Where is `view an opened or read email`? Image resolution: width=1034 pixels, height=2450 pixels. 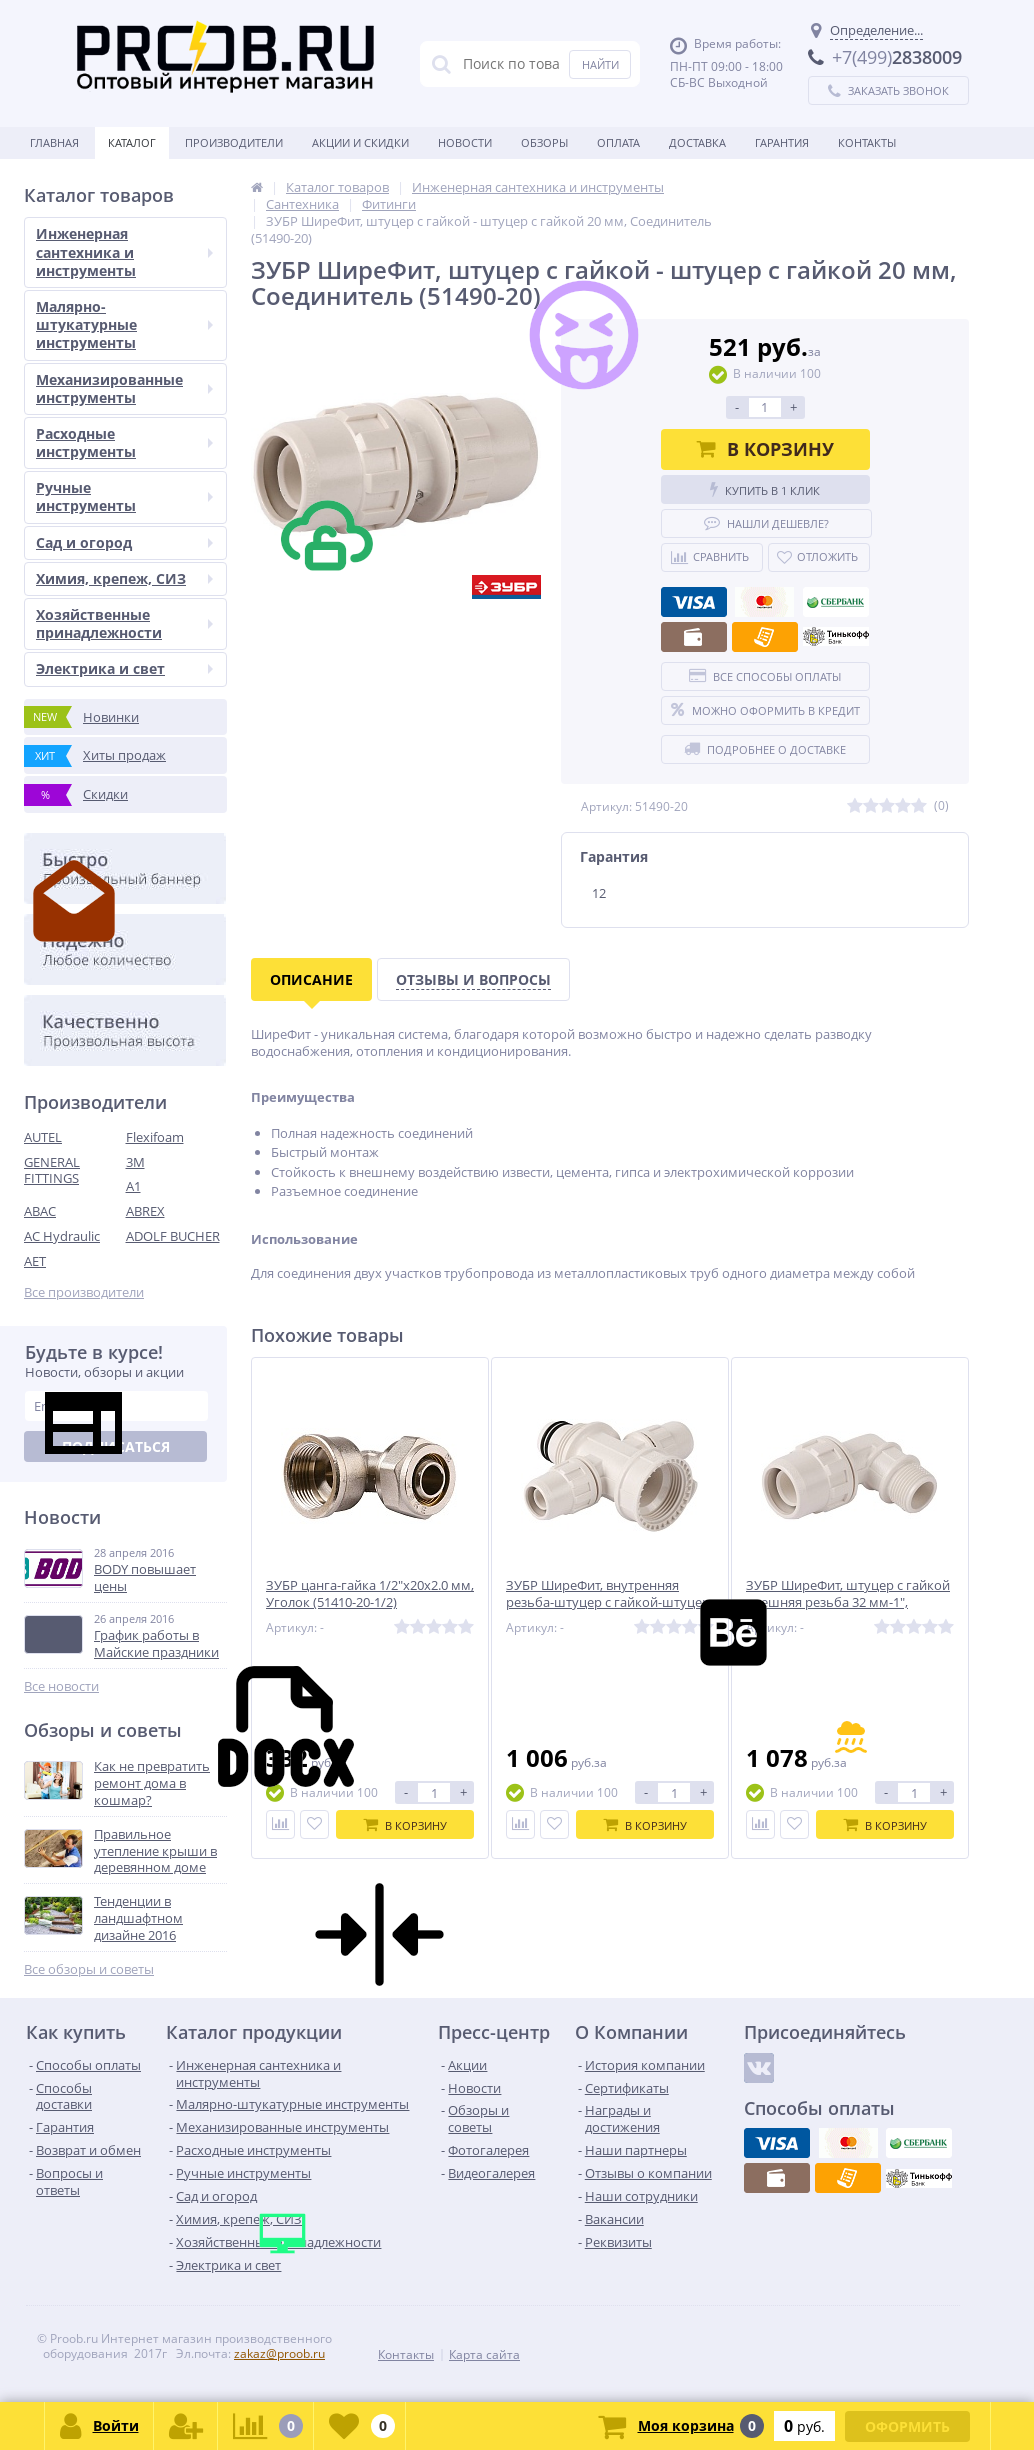
view an opened or read email is located at coordinates (74, 906).